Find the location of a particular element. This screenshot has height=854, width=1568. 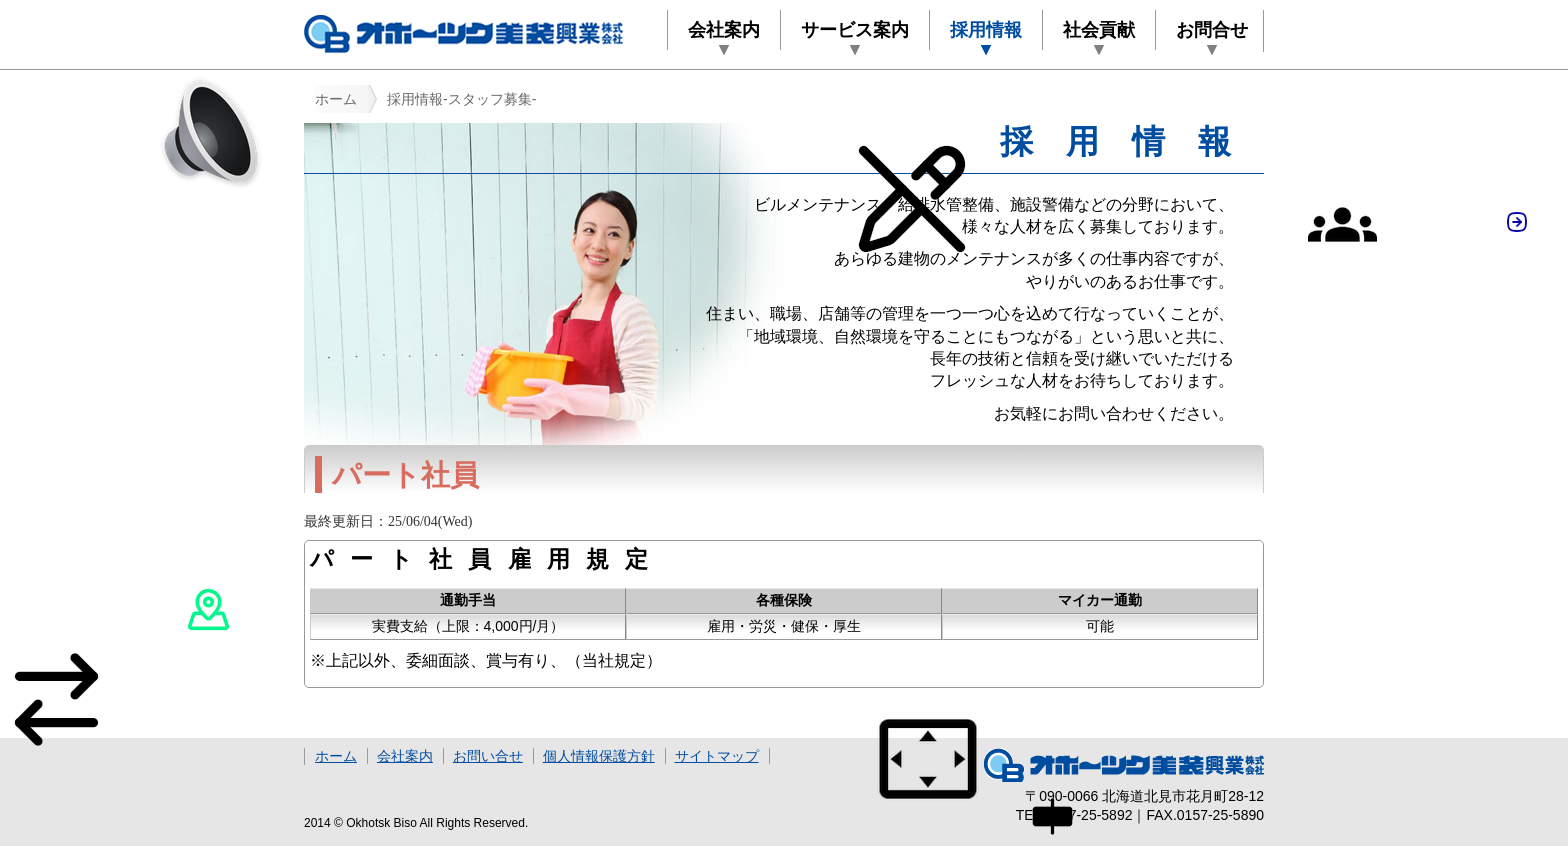

proceed to the next step is located at coordinates (1517, 222).